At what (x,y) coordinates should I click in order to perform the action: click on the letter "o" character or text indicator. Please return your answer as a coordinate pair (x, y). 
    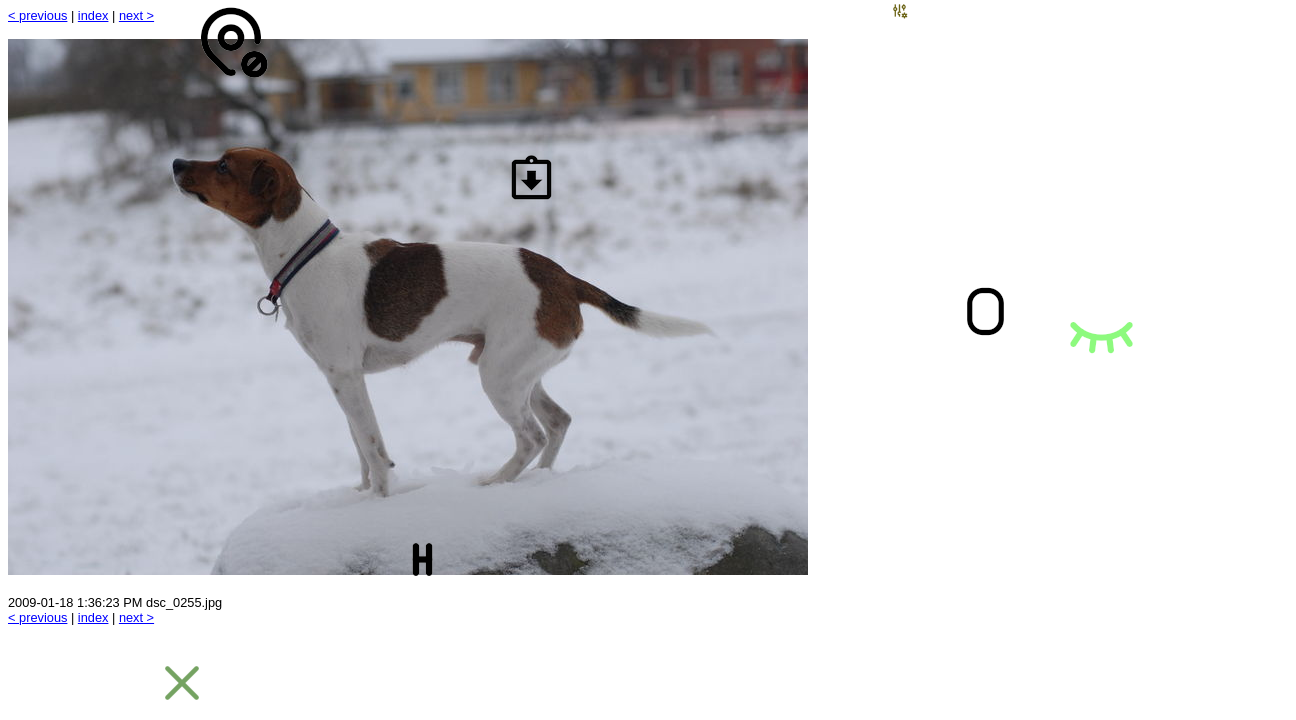
    Looking at the image, I should click on (985, 311).